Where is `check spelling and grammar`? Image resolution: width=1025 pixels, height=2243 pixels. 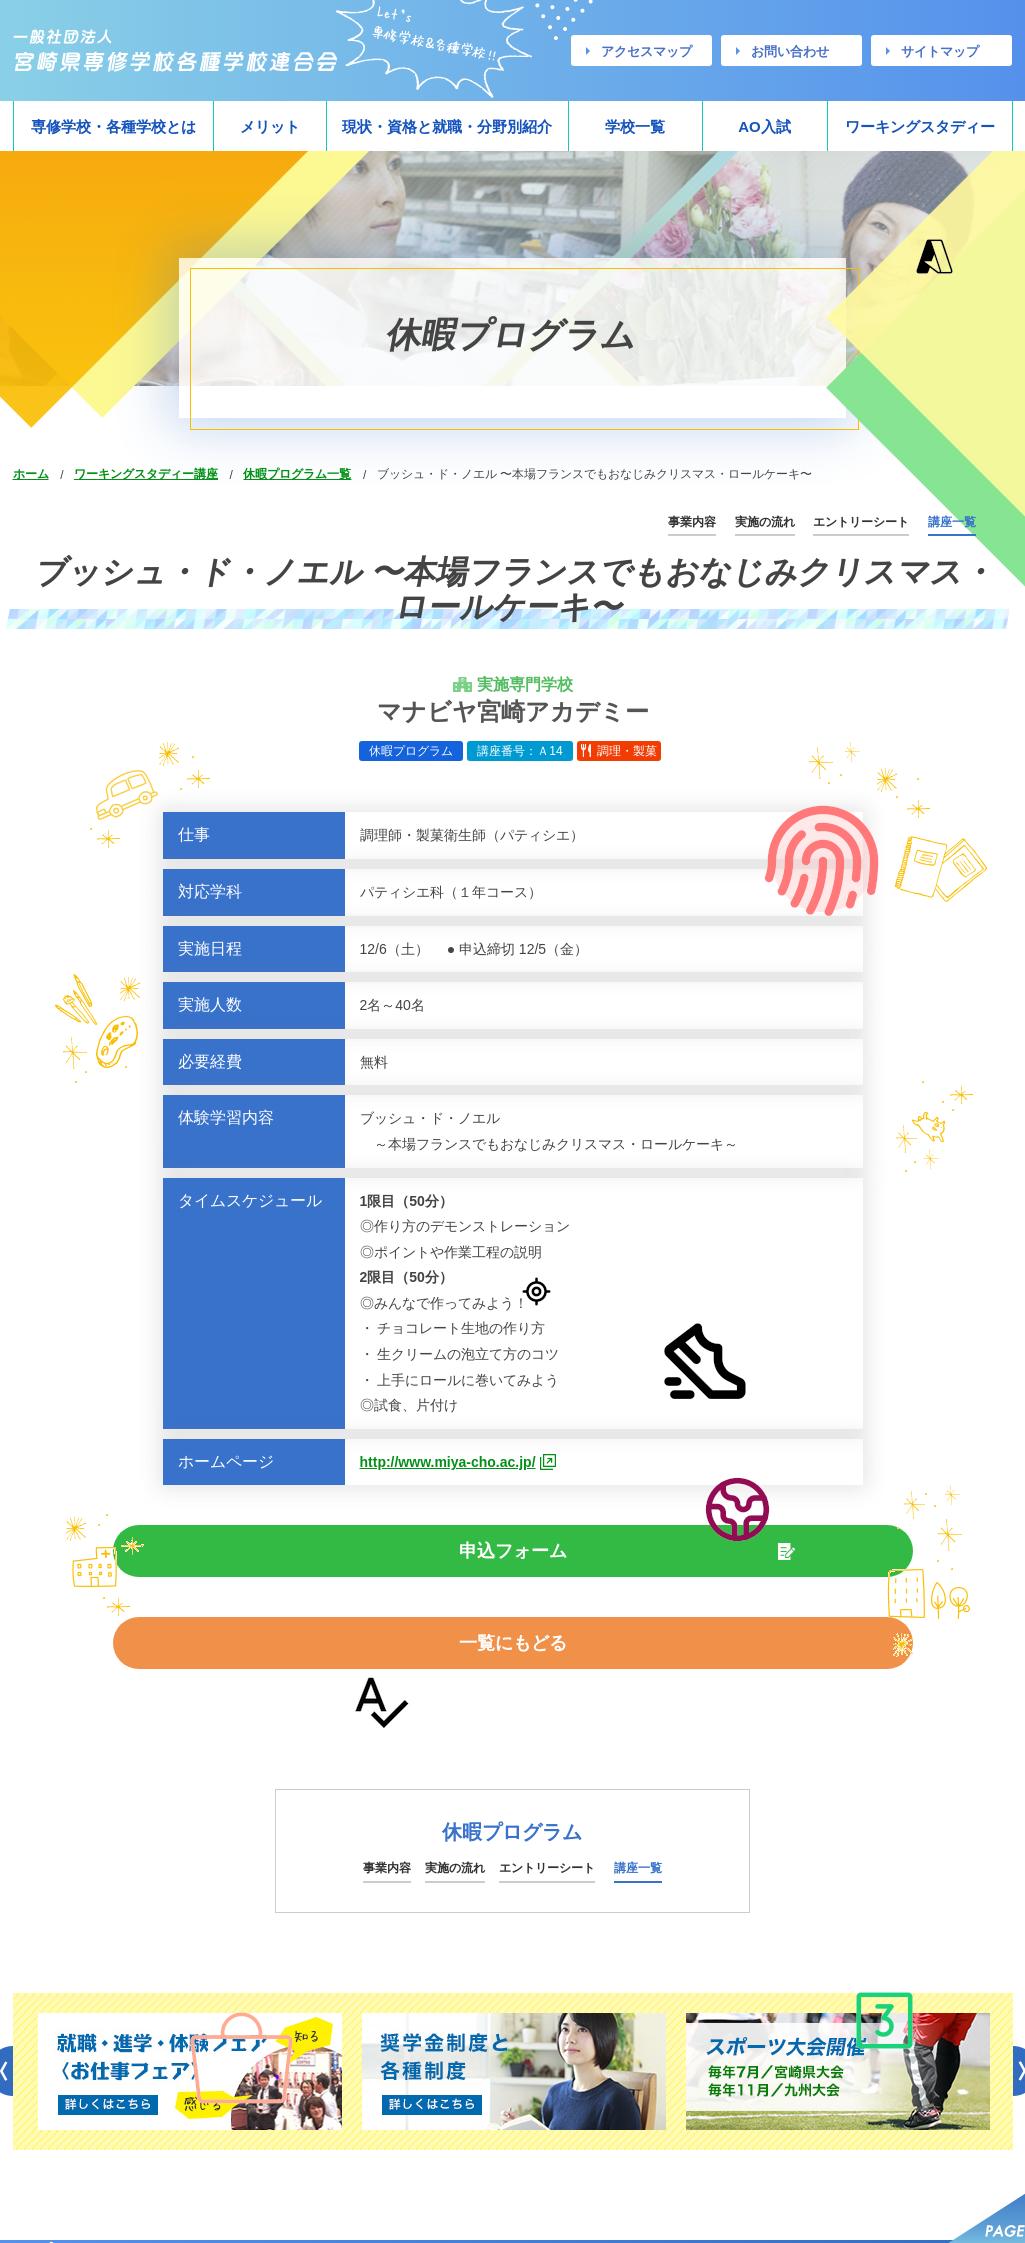
check spelling and grammar is located at coordinates (380, 1701).